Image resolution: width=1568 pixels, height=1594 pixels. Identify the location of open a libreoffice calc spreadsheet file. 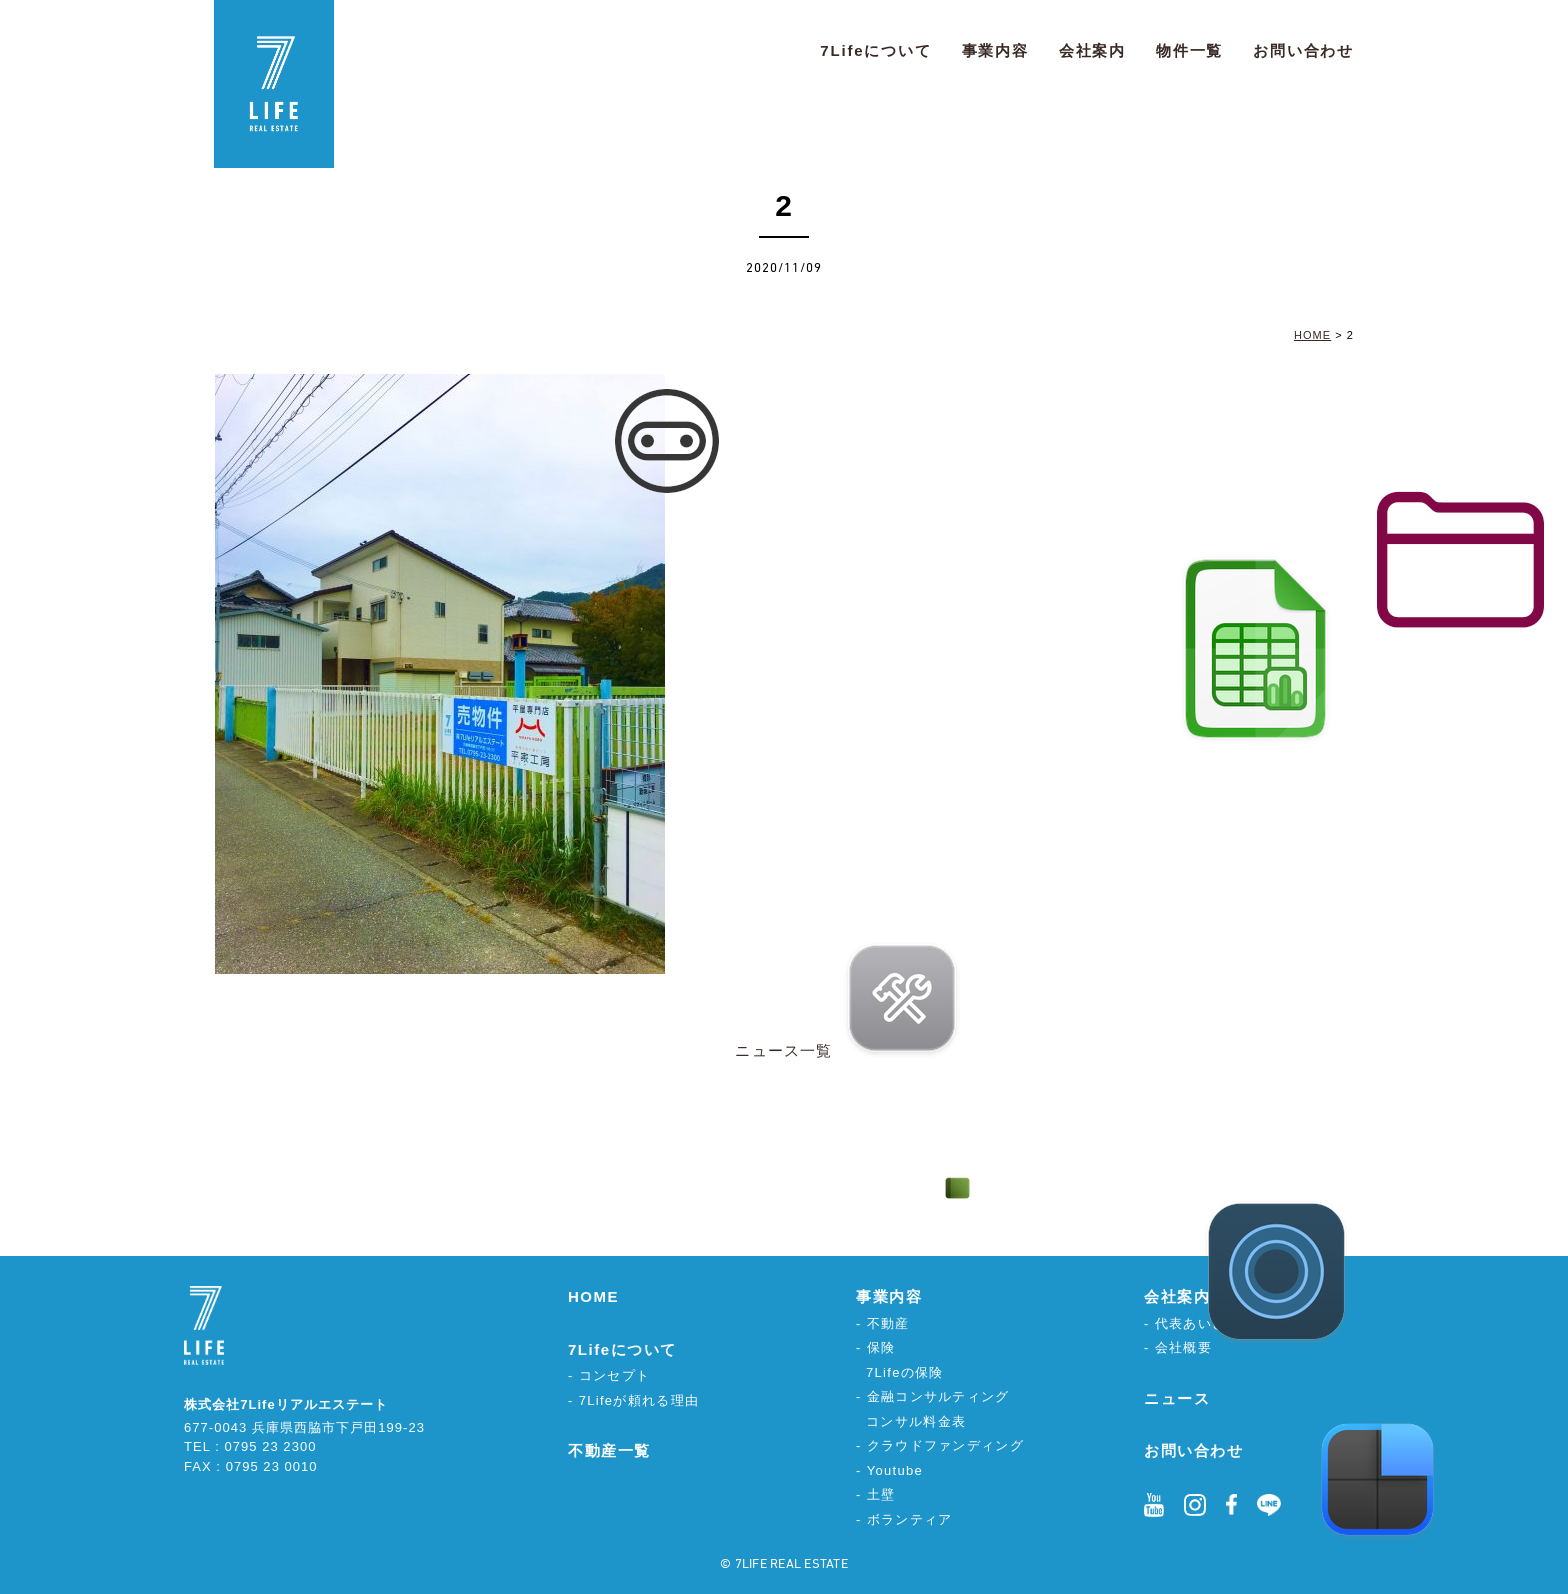
(1255, 648).